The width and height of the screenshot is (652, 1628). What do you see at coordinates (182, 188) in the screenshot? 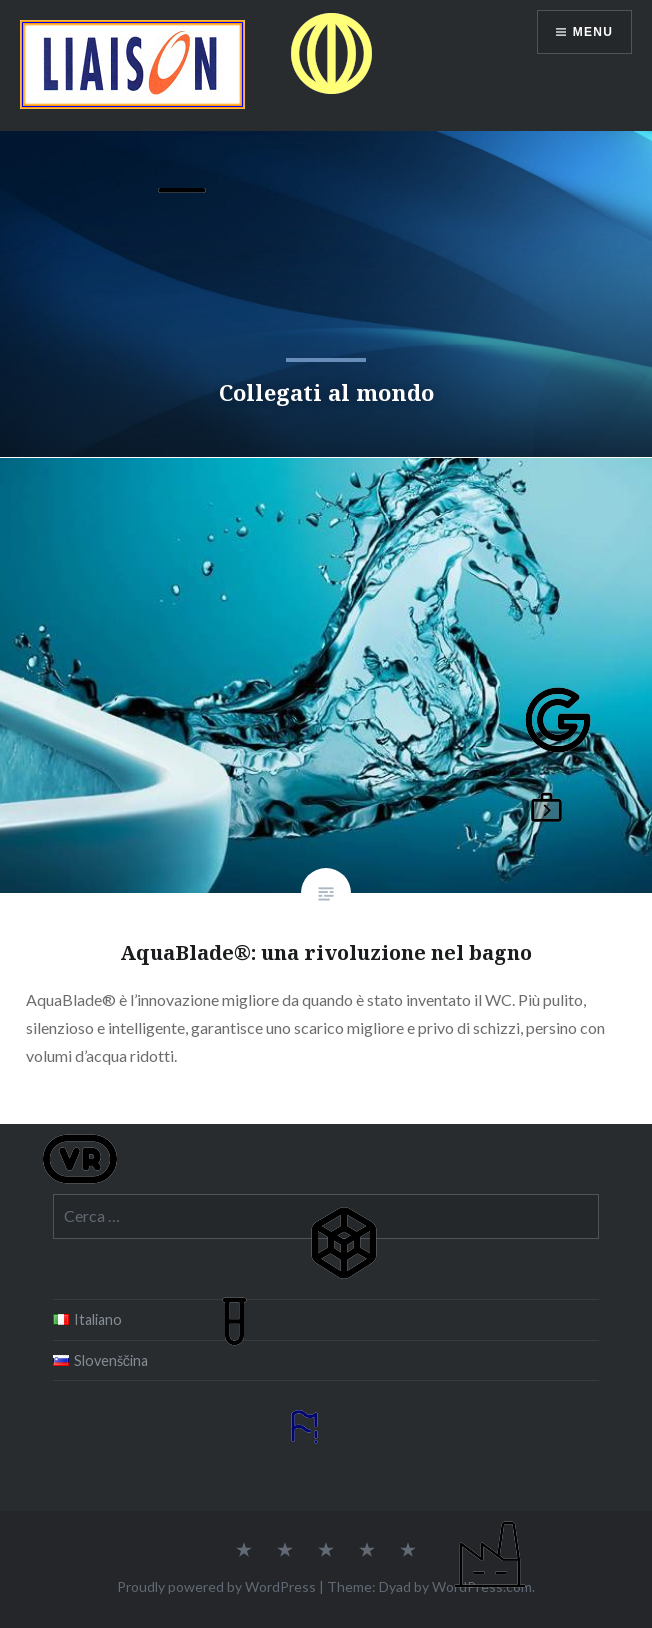
I see `collapse or minimize a section` at bounding box center [182, 188].